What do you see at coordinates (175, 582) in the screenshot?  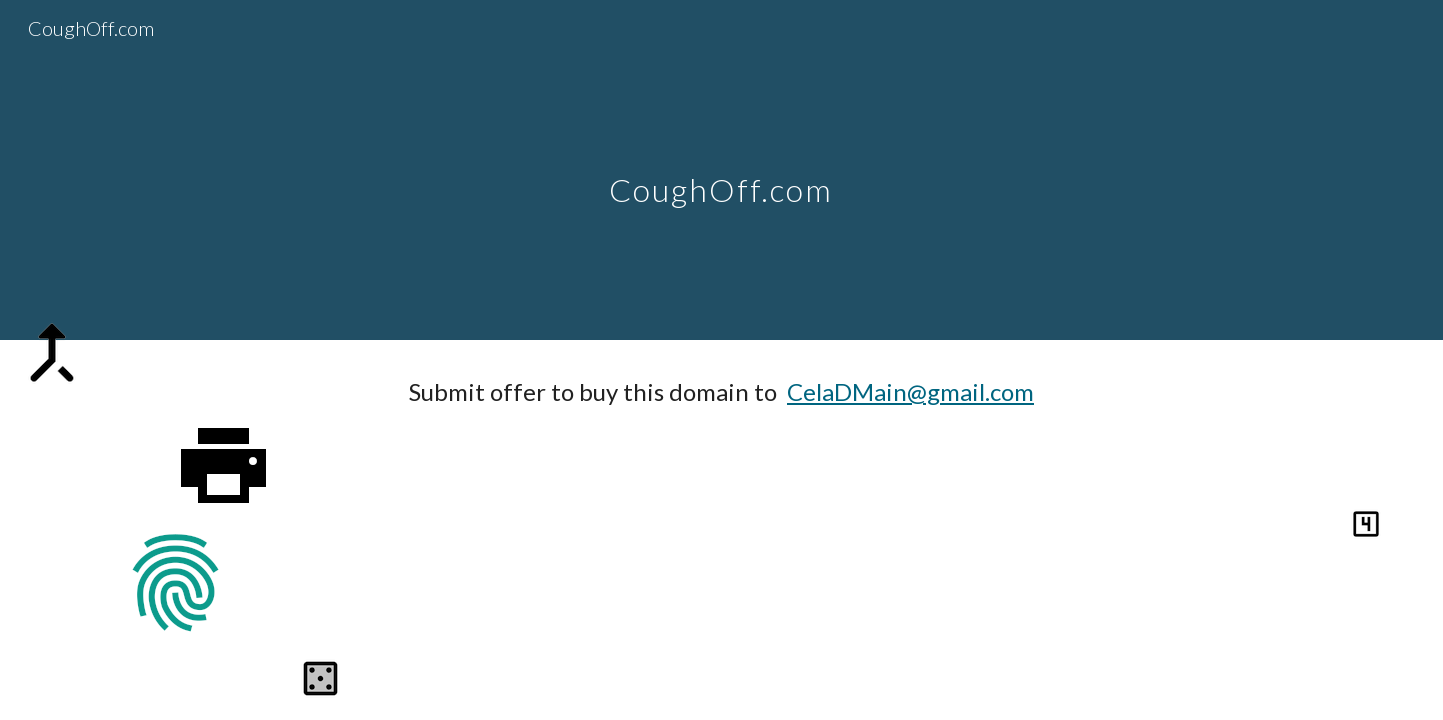 I see `authenticate with fingerprint` at bounding box center [175, 582].